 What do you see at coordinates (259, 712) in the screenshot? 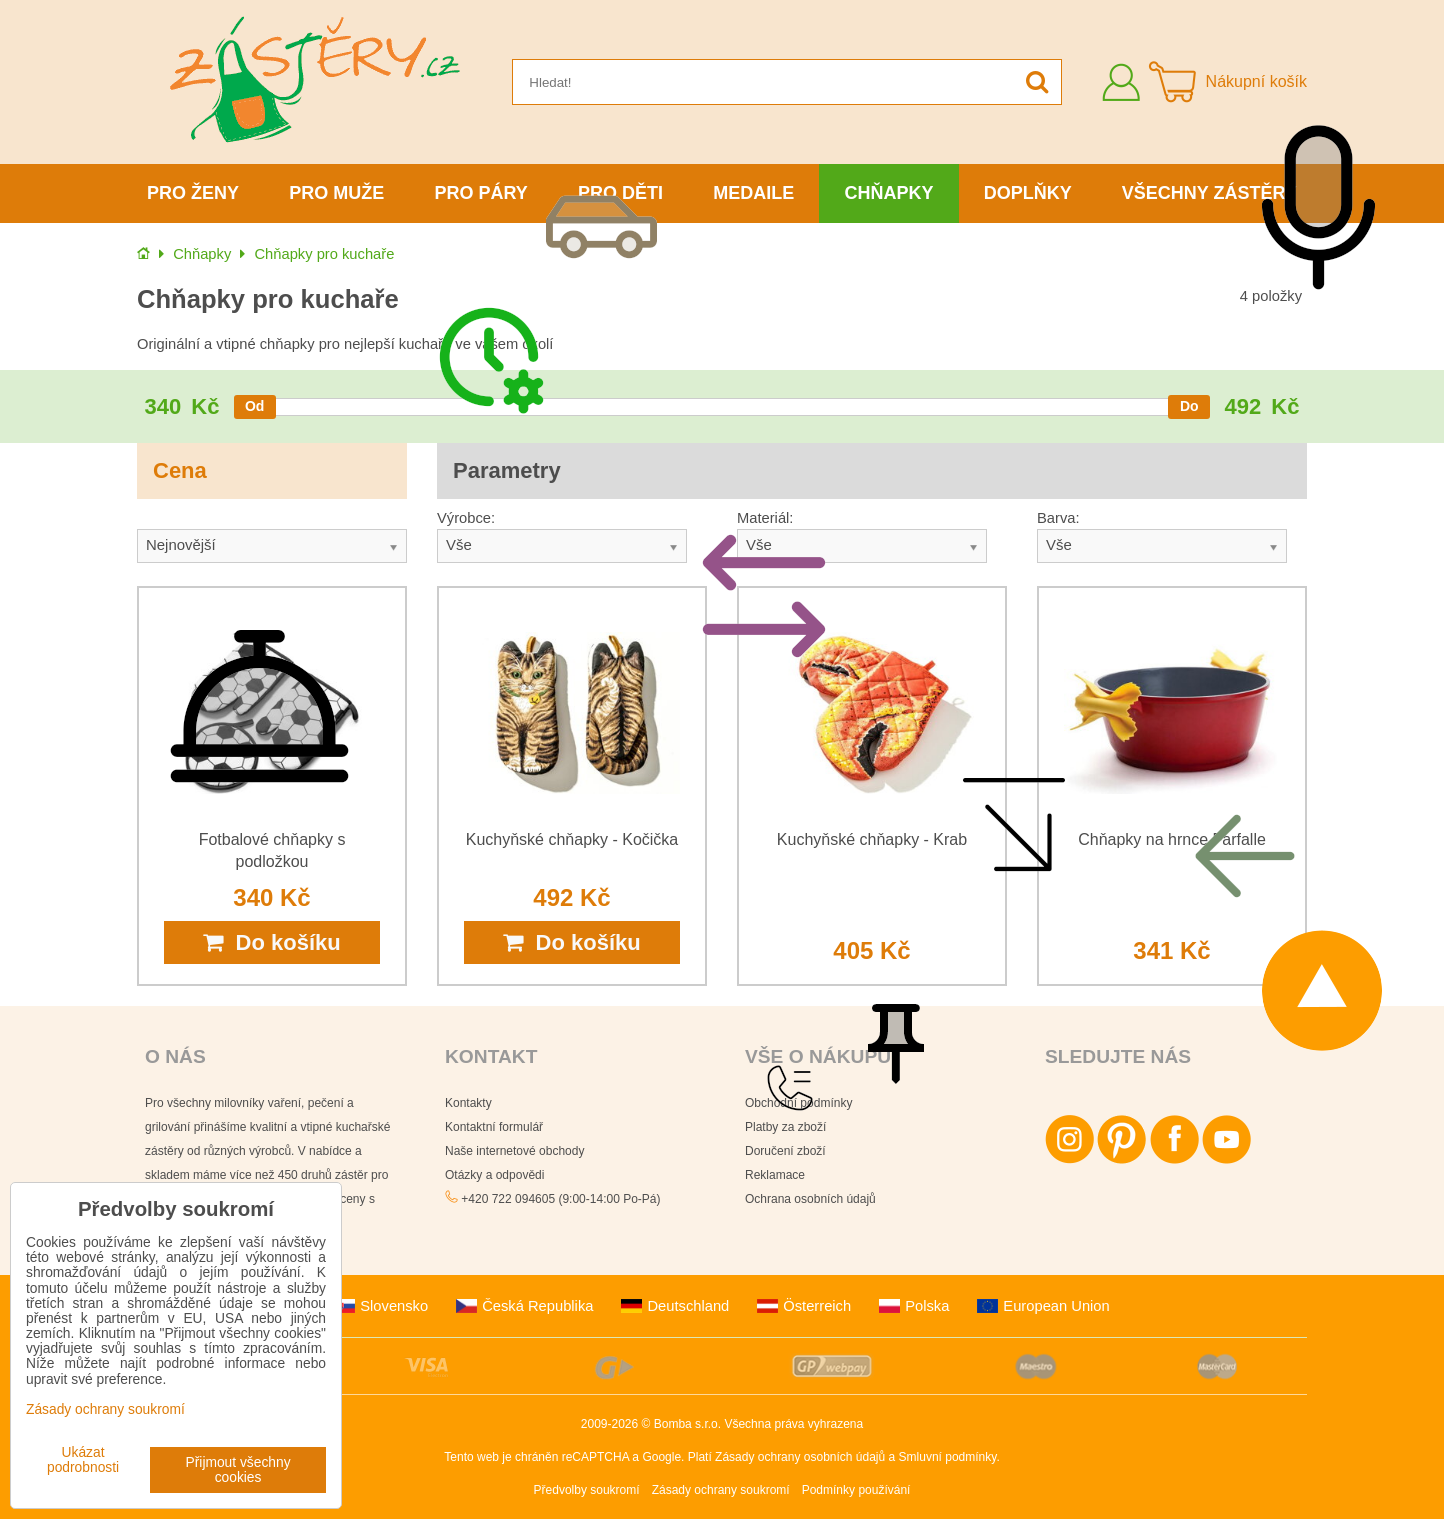
I see `request assistance or service` at bounding box center [259, 712].